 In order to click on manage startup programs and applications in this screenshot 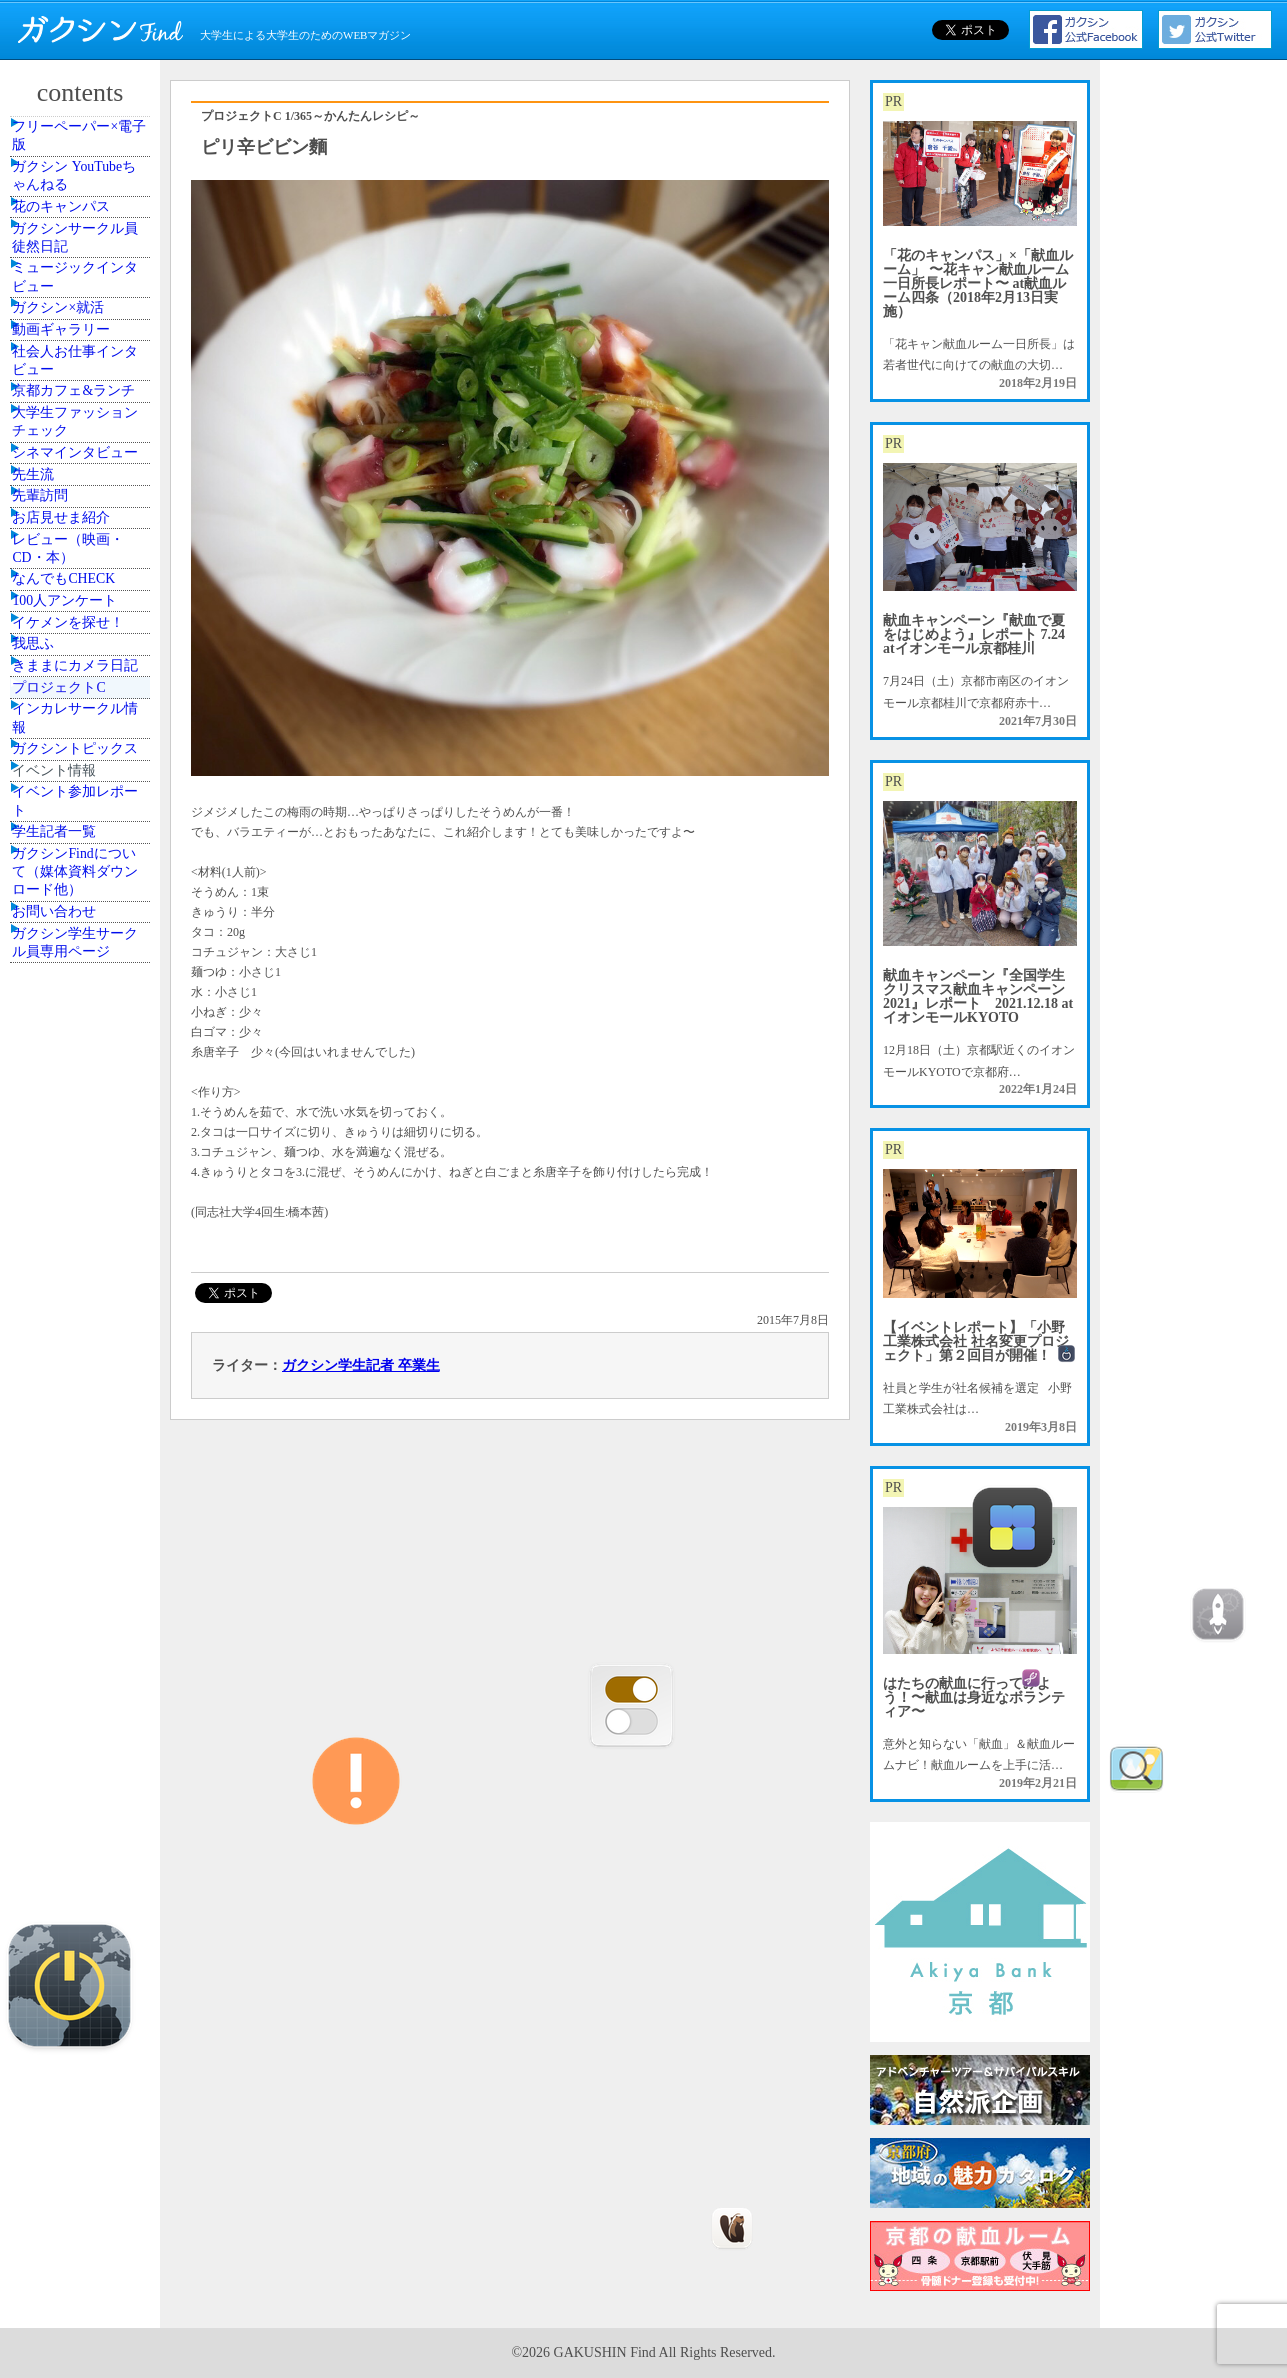, I will do `click(1218, 1615)`.